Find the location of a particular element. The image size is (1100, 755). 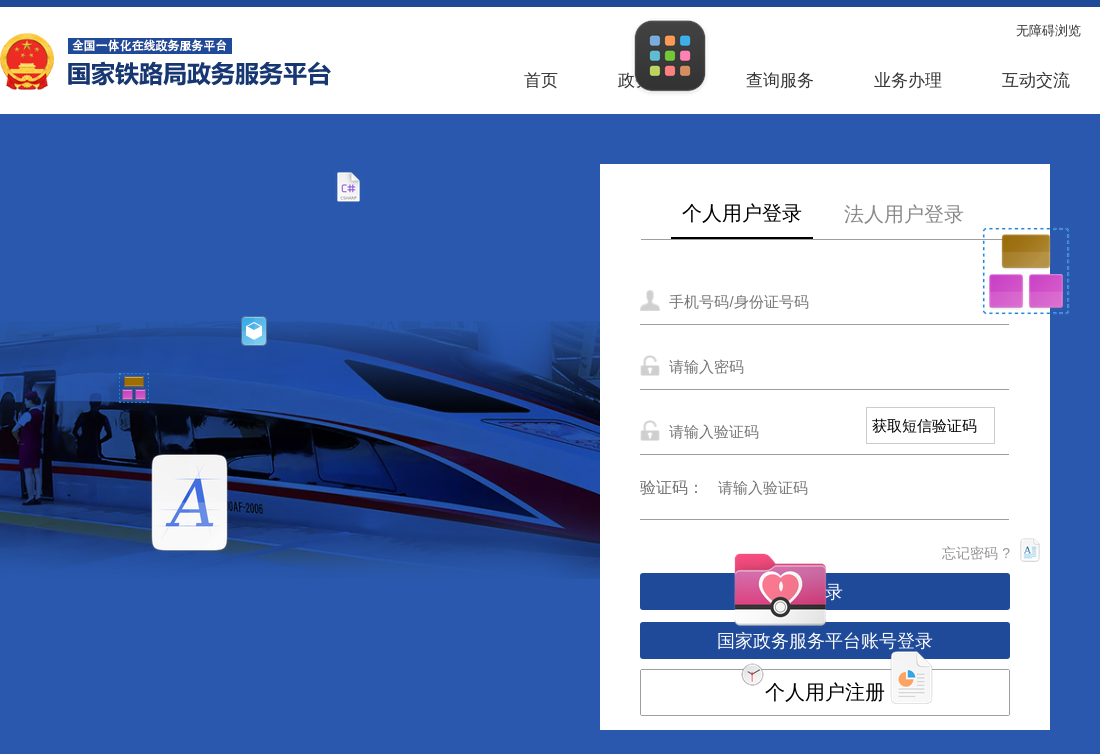

open a text document file is located at coordinates (1030, 550).